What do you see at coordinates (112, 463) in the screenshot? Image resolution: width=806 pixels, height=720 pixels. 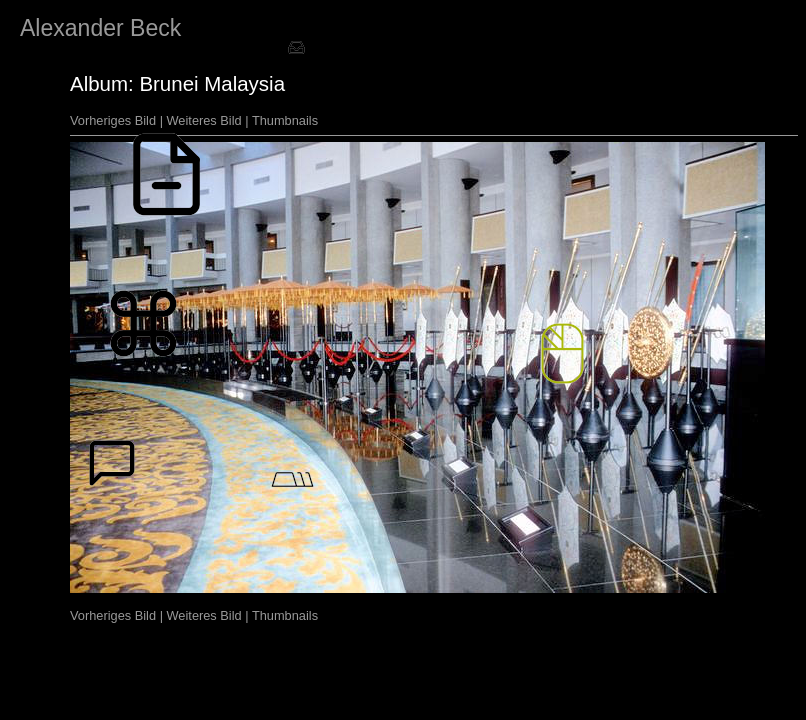 I see `open messaging or chat` at bounding box center [112, 463].